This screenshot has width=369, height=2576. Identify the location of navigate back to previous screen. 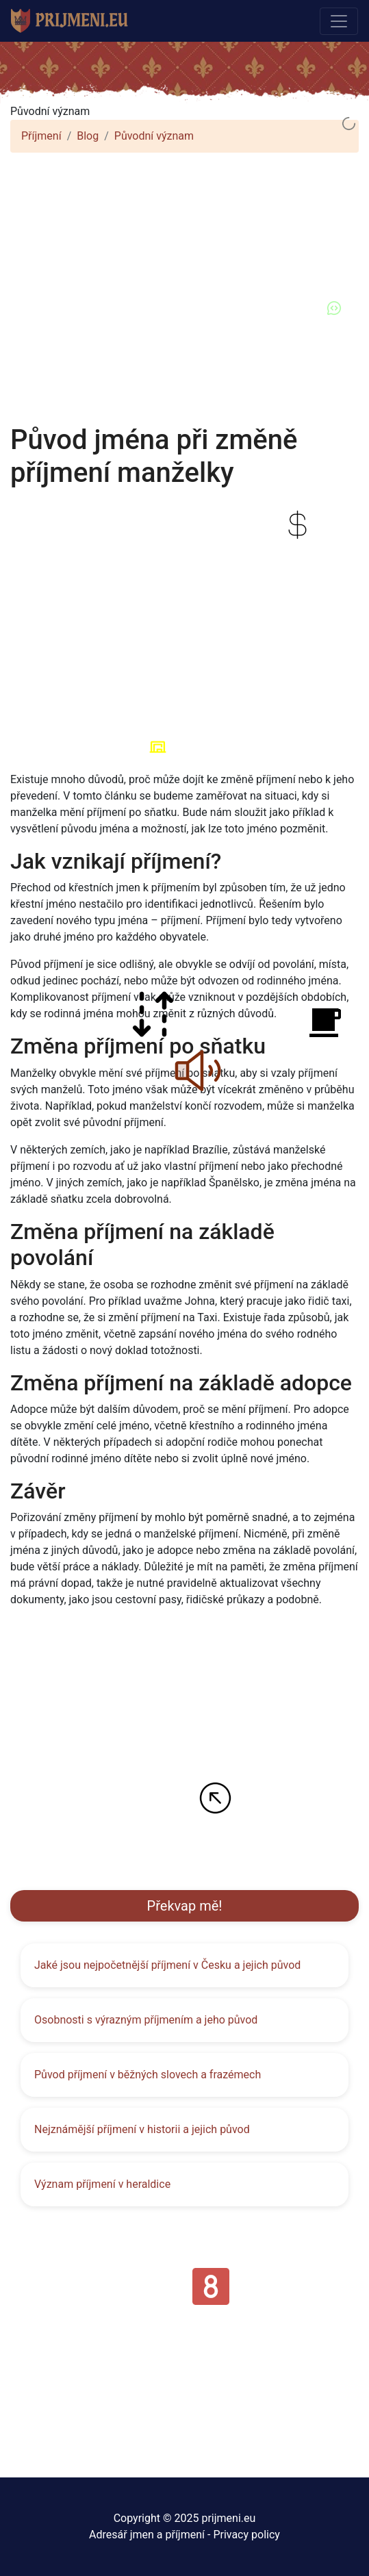
(215, 1798).